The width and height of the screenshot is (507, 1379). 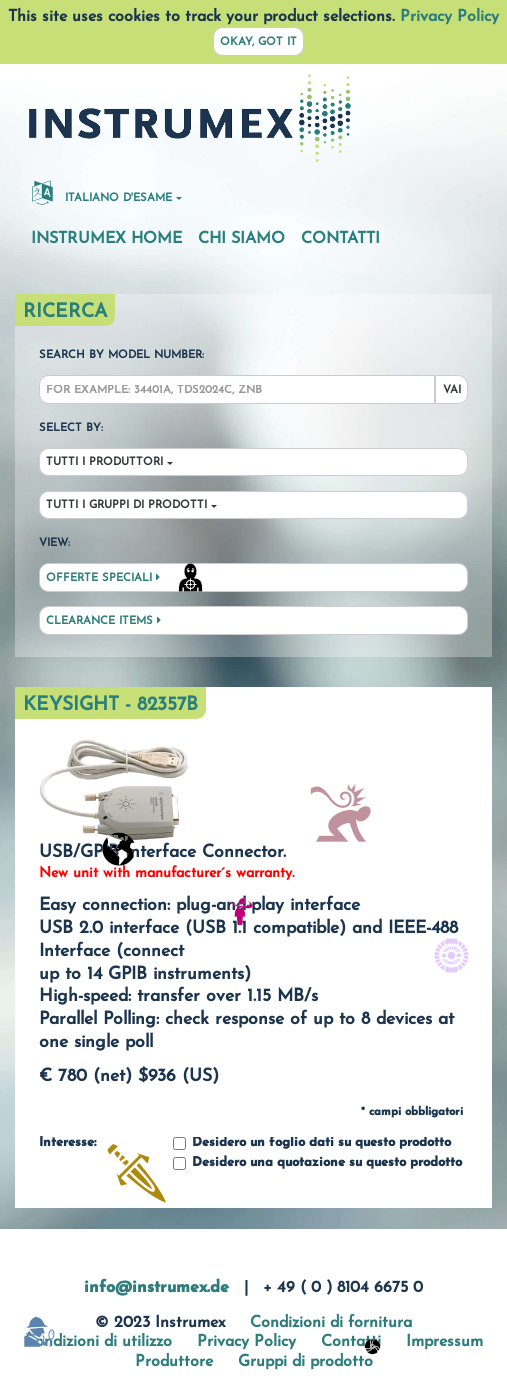 I want to click on search or investigate content, so click(x=39, y=1331).